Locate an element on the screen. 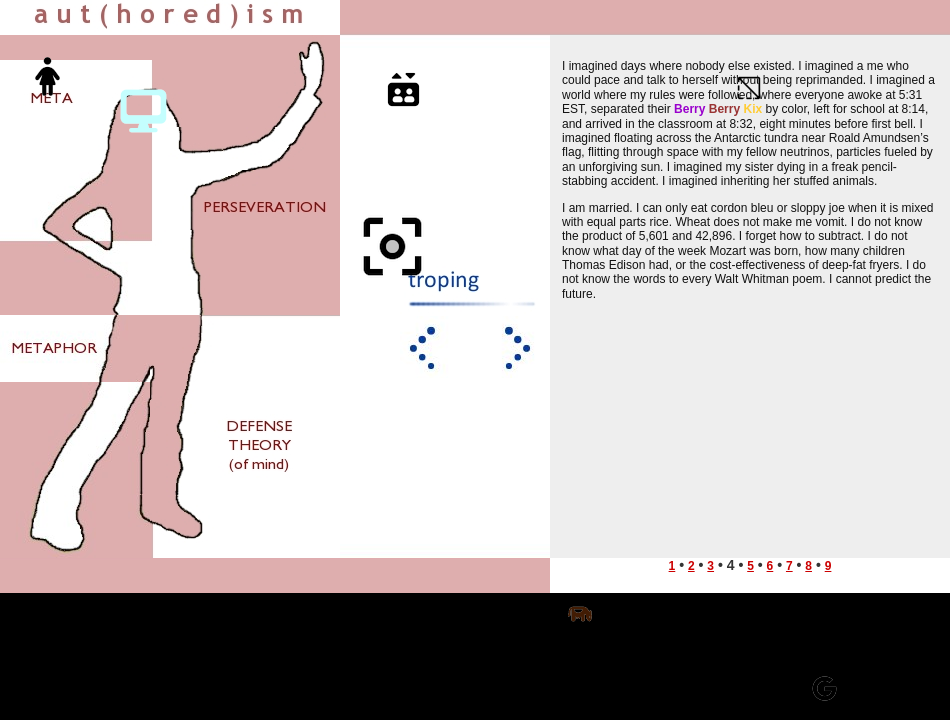  indicates elevator access nearby is located at coordinates (403, 90).